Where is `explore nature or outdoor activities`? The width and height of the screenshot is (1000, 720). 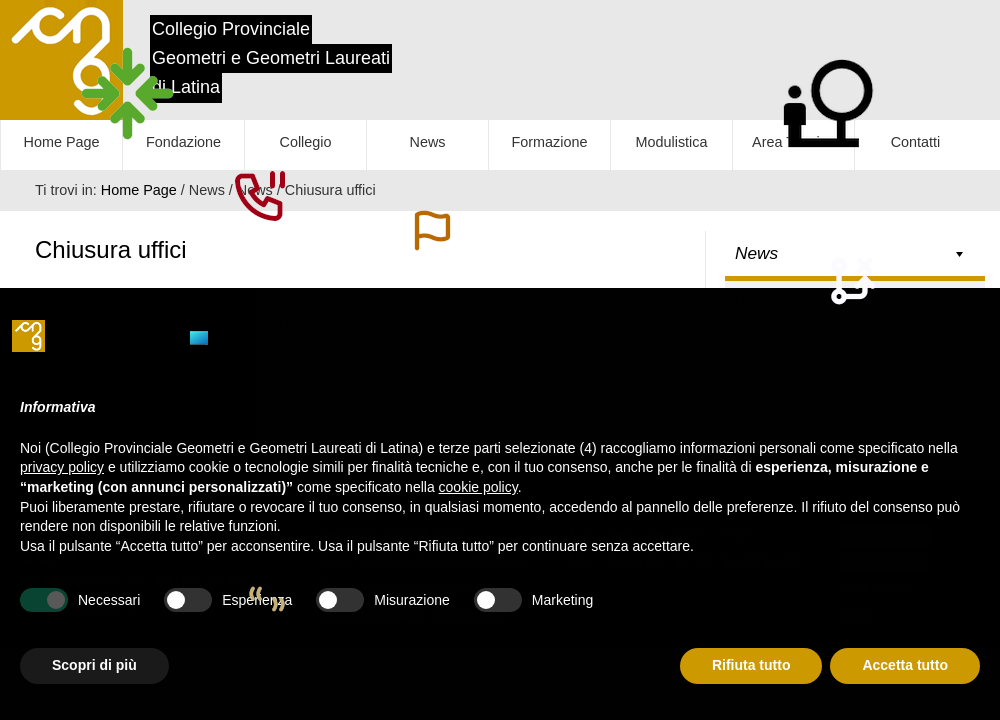
explore nature or outdoor activities is located at coordinates (828, 103).